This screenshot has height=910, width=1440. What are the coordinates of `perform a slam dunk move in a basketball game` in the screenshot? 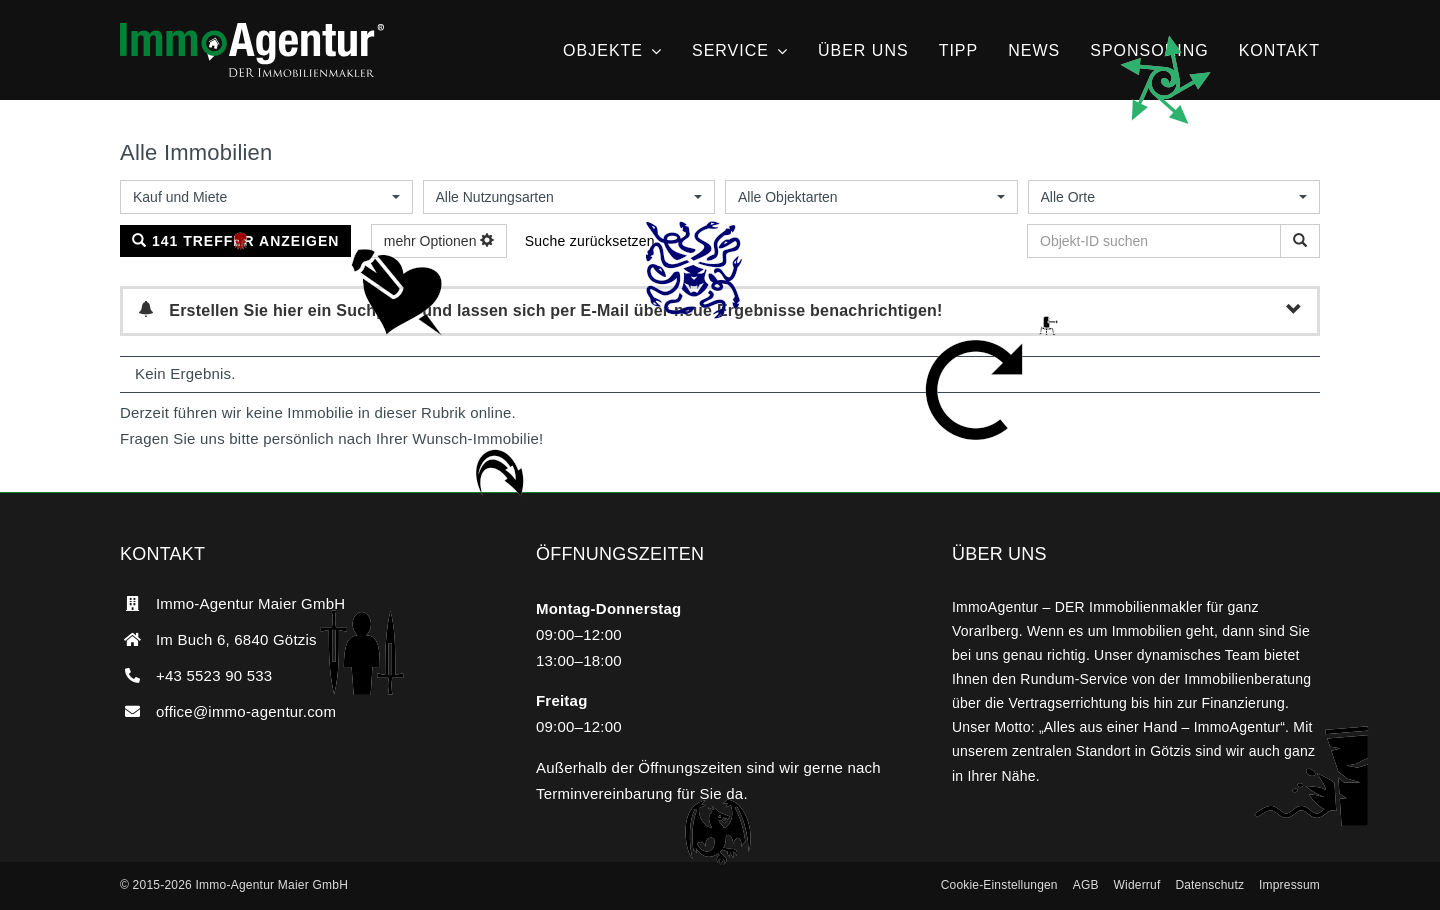 It's located at (499, 473).